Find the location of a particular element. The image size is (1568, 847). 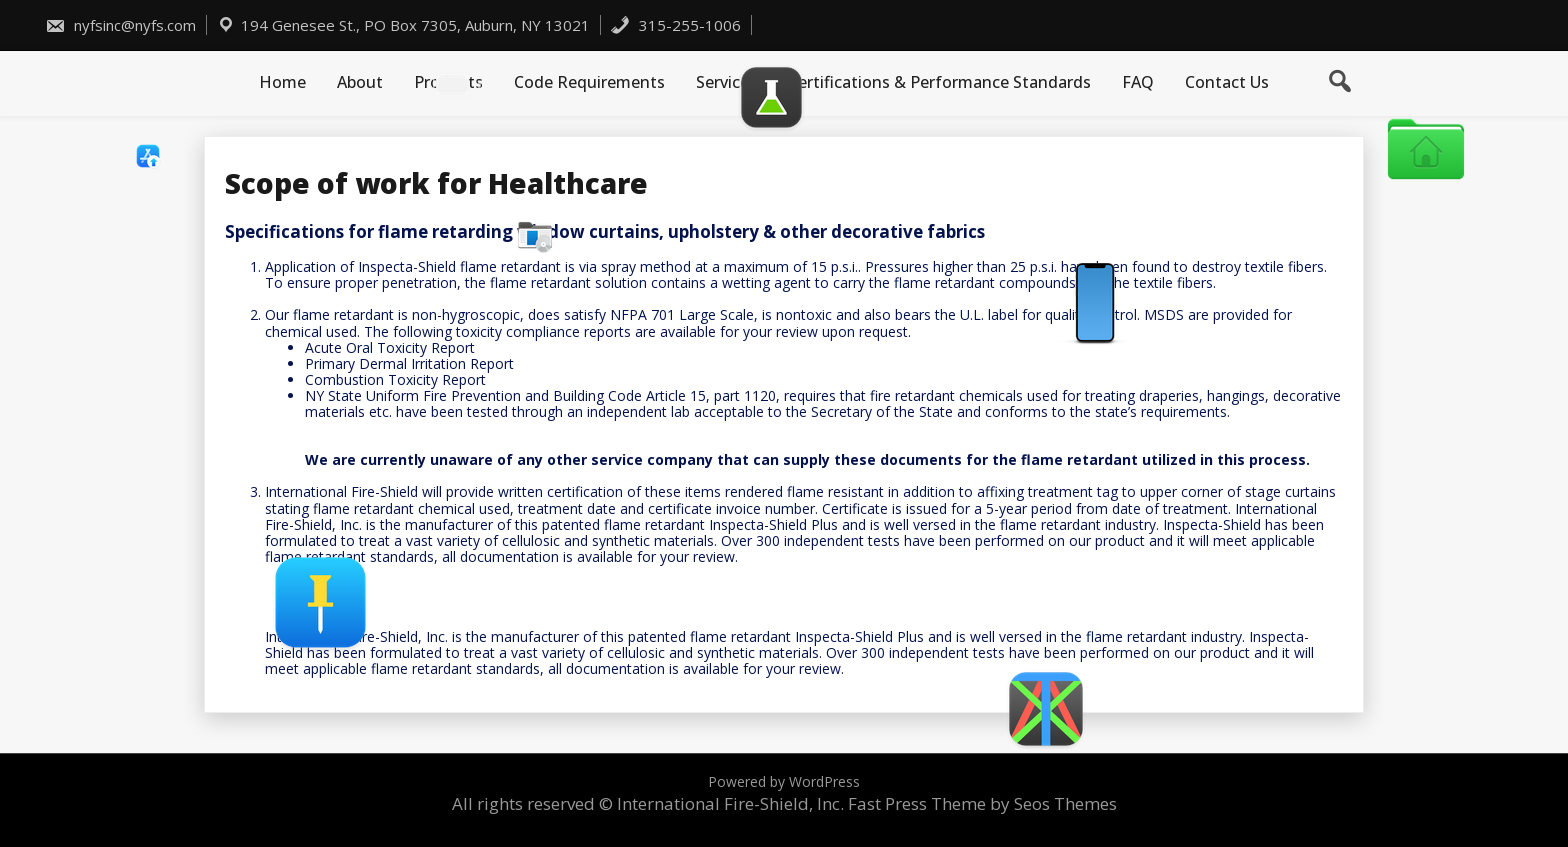

open tixati torrent client is located at coordinates (1046, 709).